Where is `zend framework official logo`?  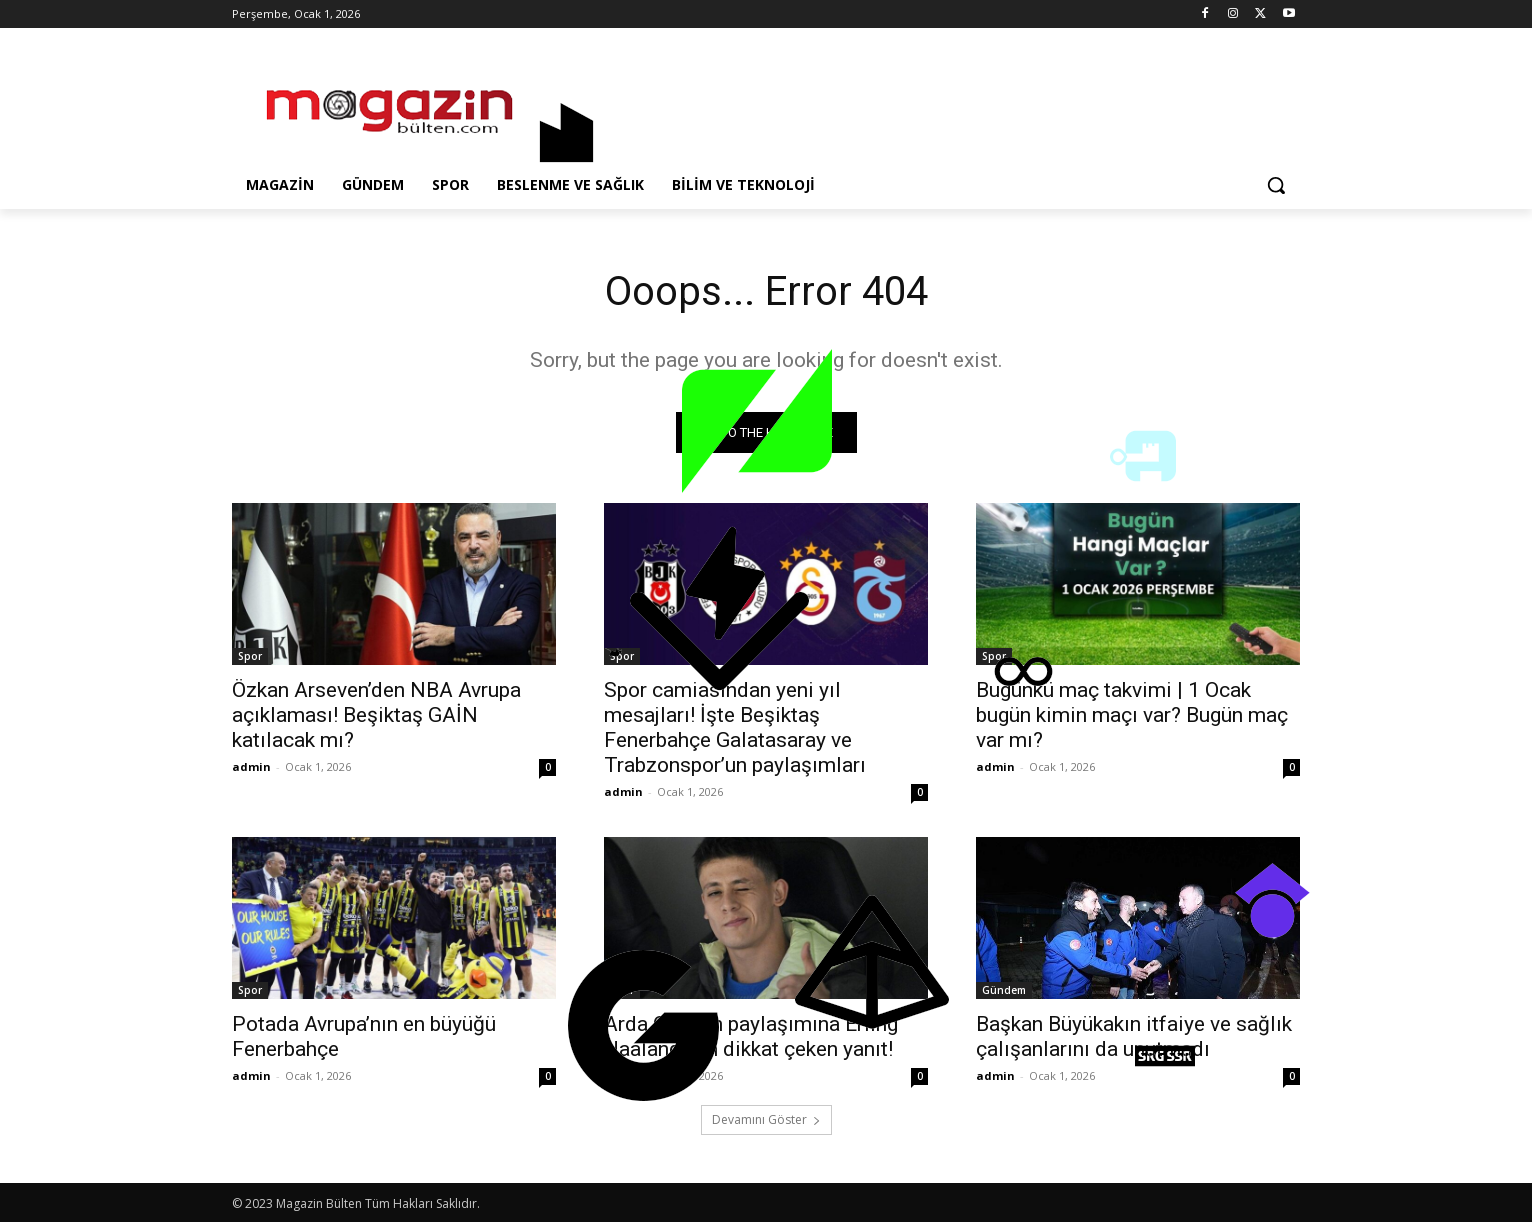
zend framework official logo is located at coordinates (757, 421).